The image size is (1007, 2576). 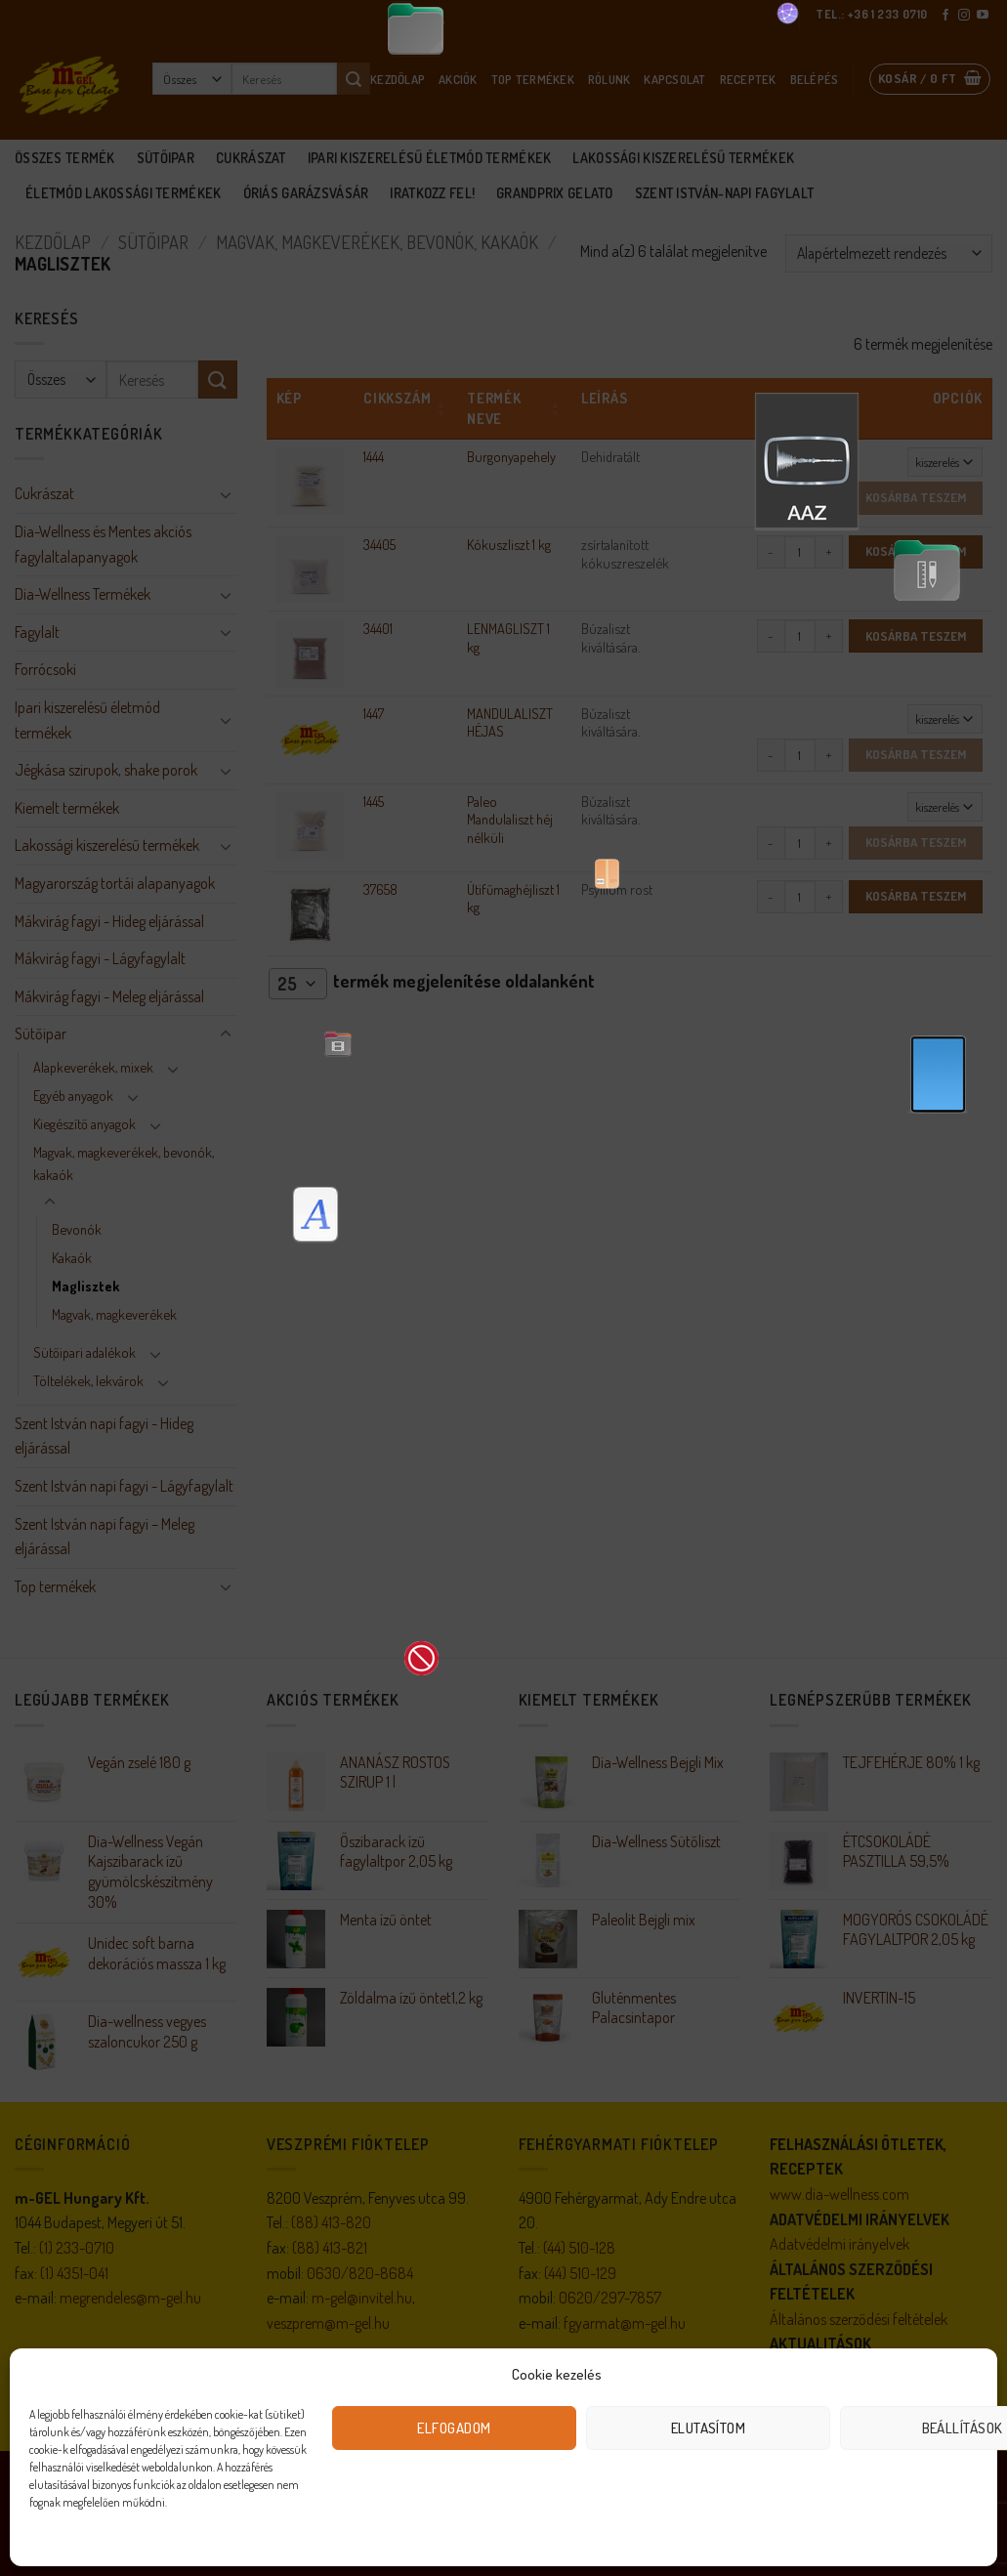 I want to click on a TrueType font file, so click(x=315, y=1214).